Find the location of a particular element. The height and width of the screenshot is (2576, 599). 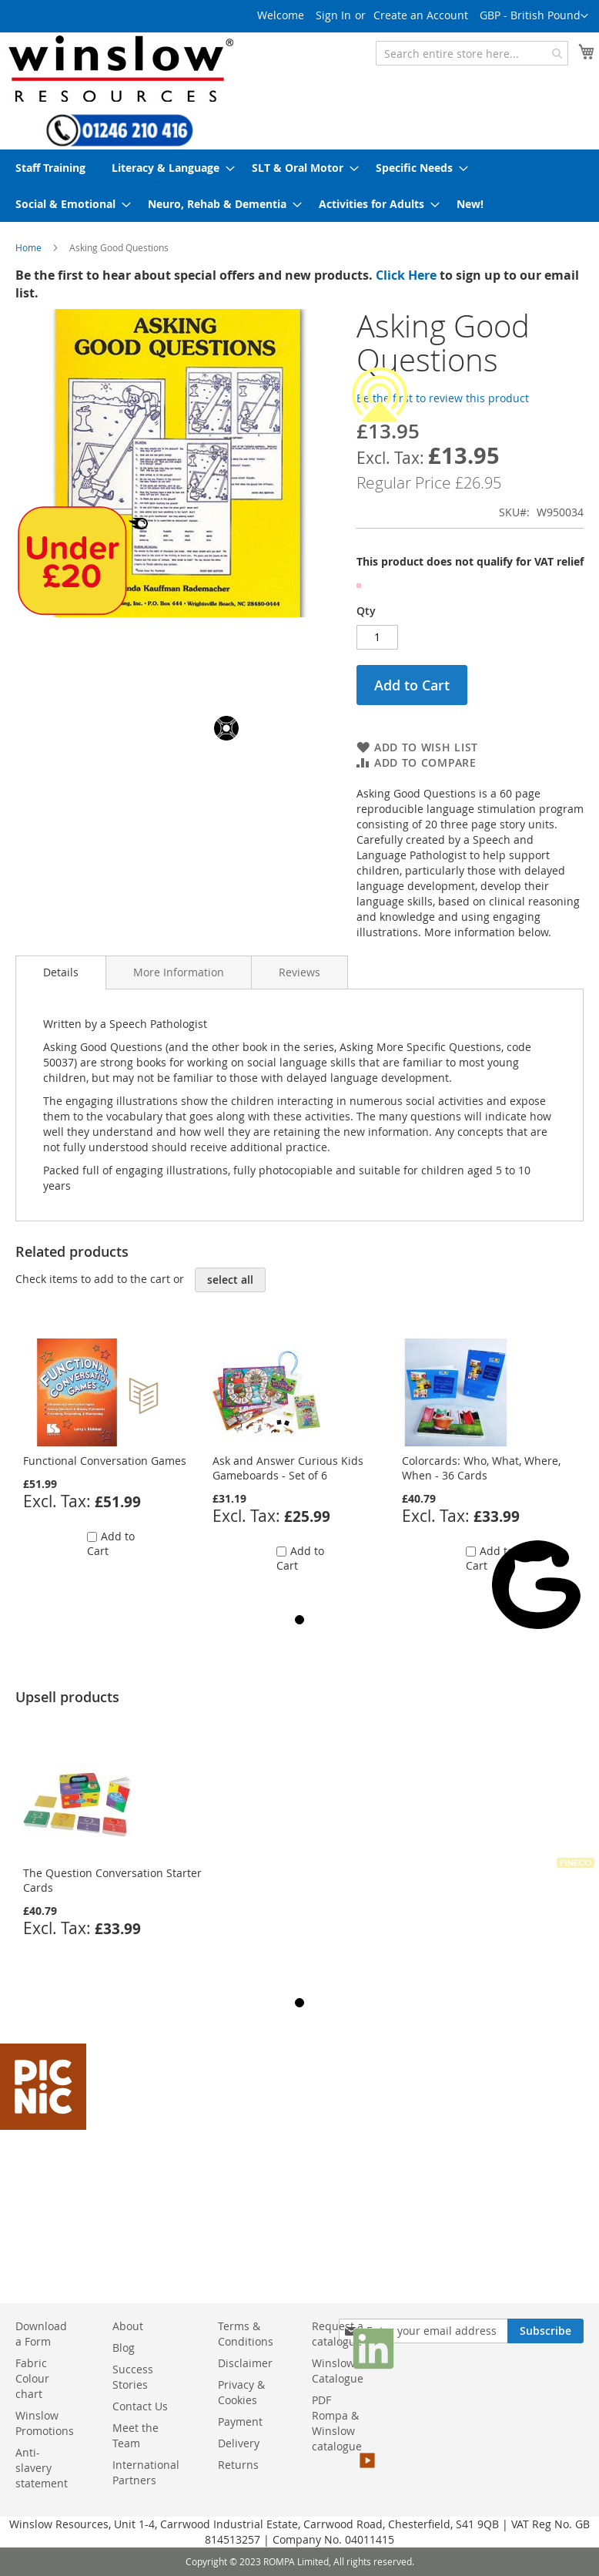

open the Picnic grocery delivery app is located at coordinates (43, 2087).